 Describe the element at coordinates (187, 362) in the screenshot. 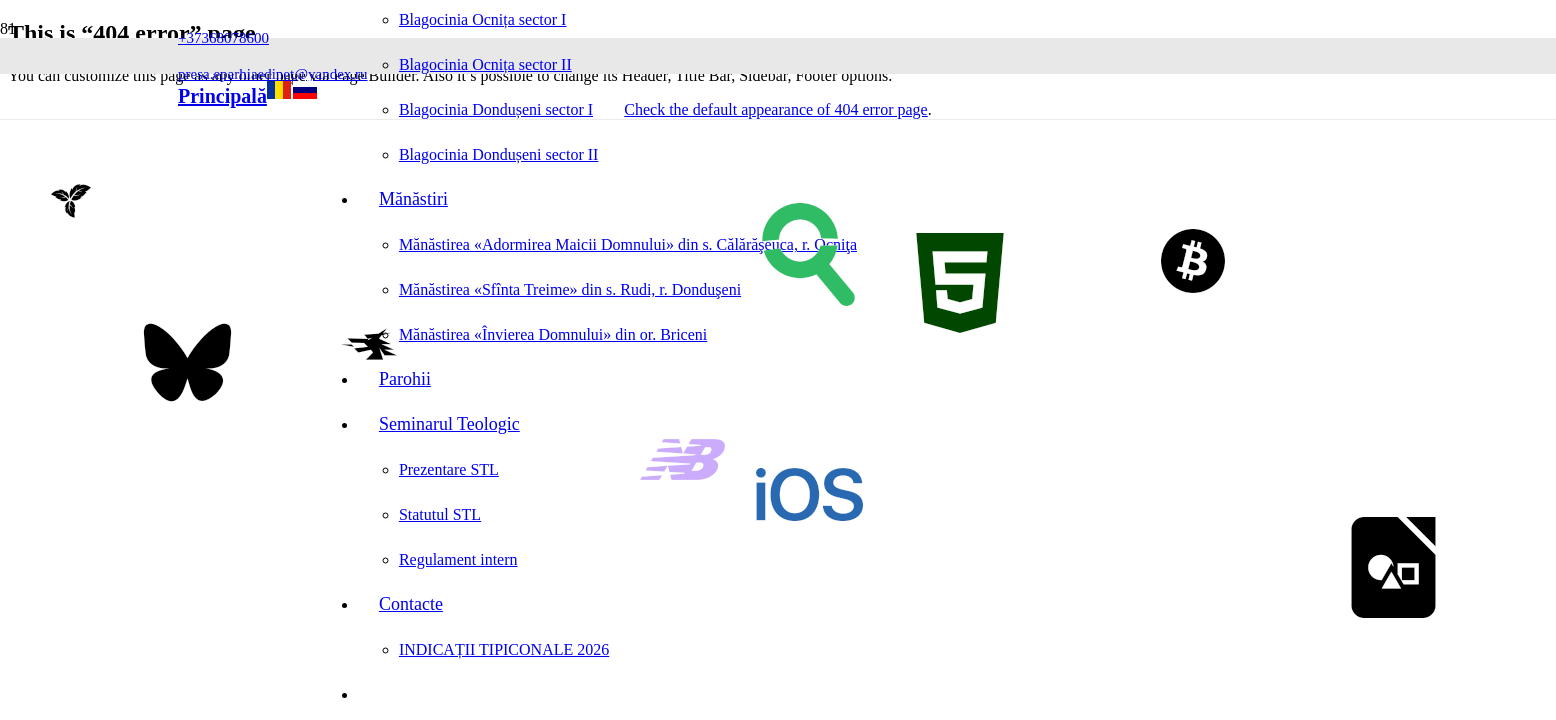

I see `open Bluesky app` at that location.